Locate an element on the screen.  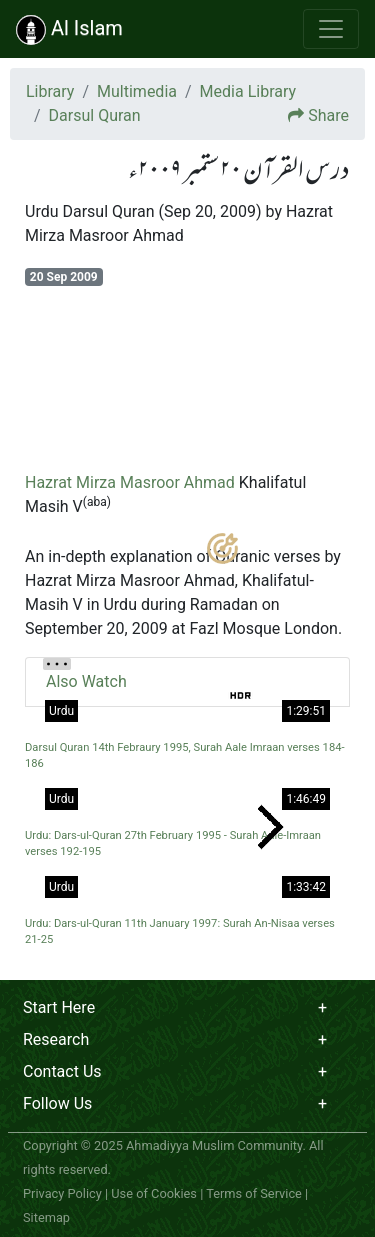
enable HDR mode for photos is located at coordinates (240, 695).